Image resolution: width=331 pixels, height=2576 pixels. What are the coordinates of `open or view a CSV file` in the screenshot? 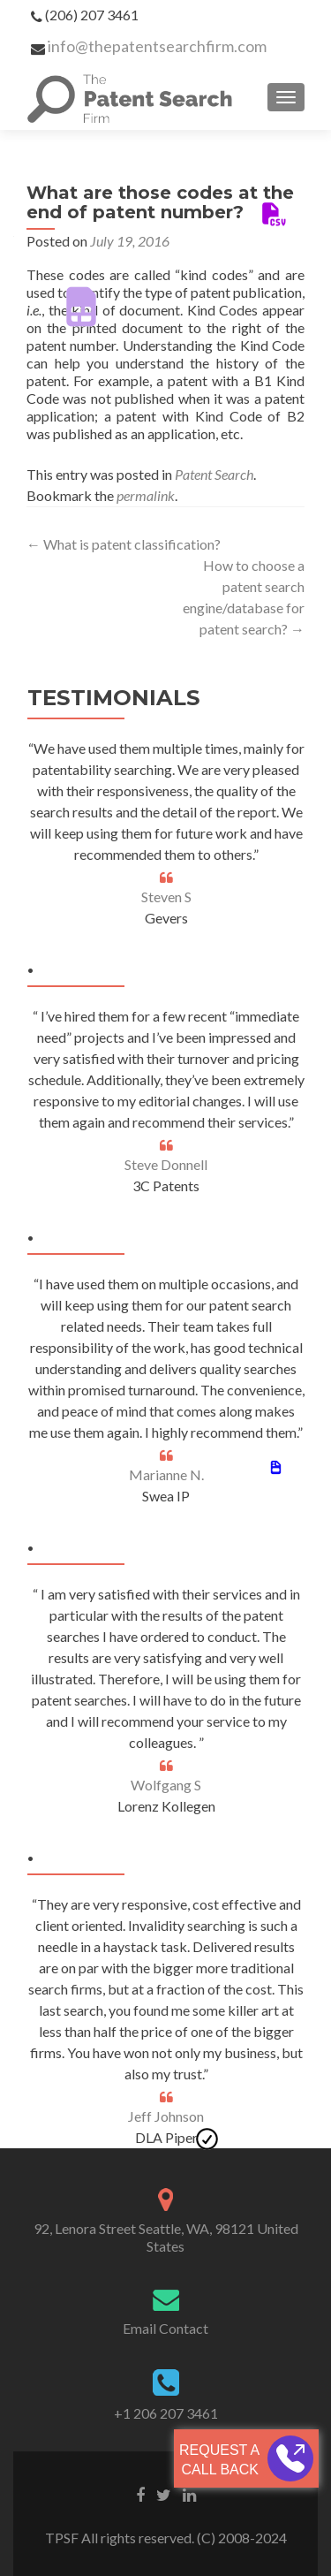 It's located at (273, 213).